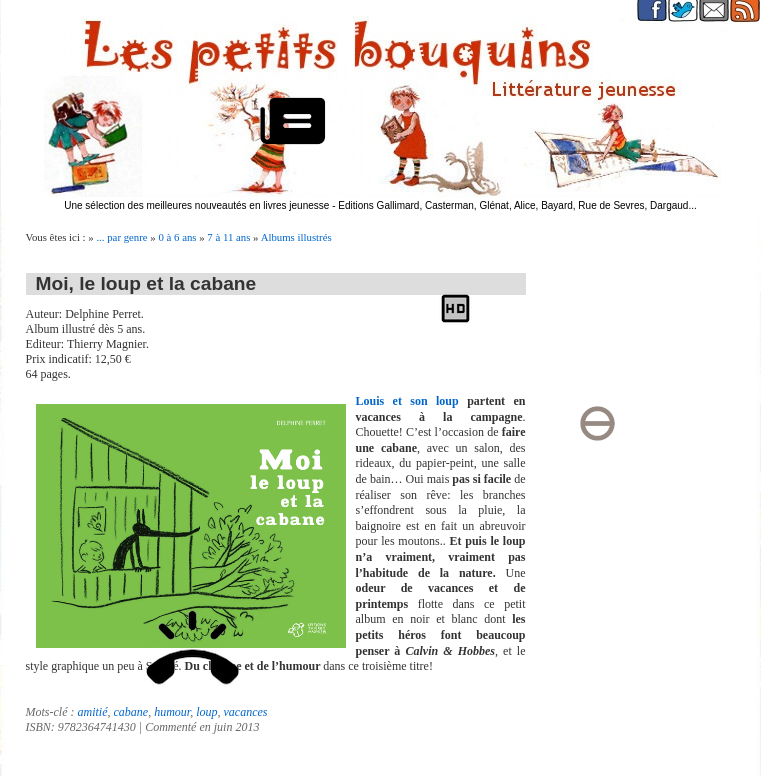 The image size is (761, 776). I want to click on incoming call alert, so click(192, 649).